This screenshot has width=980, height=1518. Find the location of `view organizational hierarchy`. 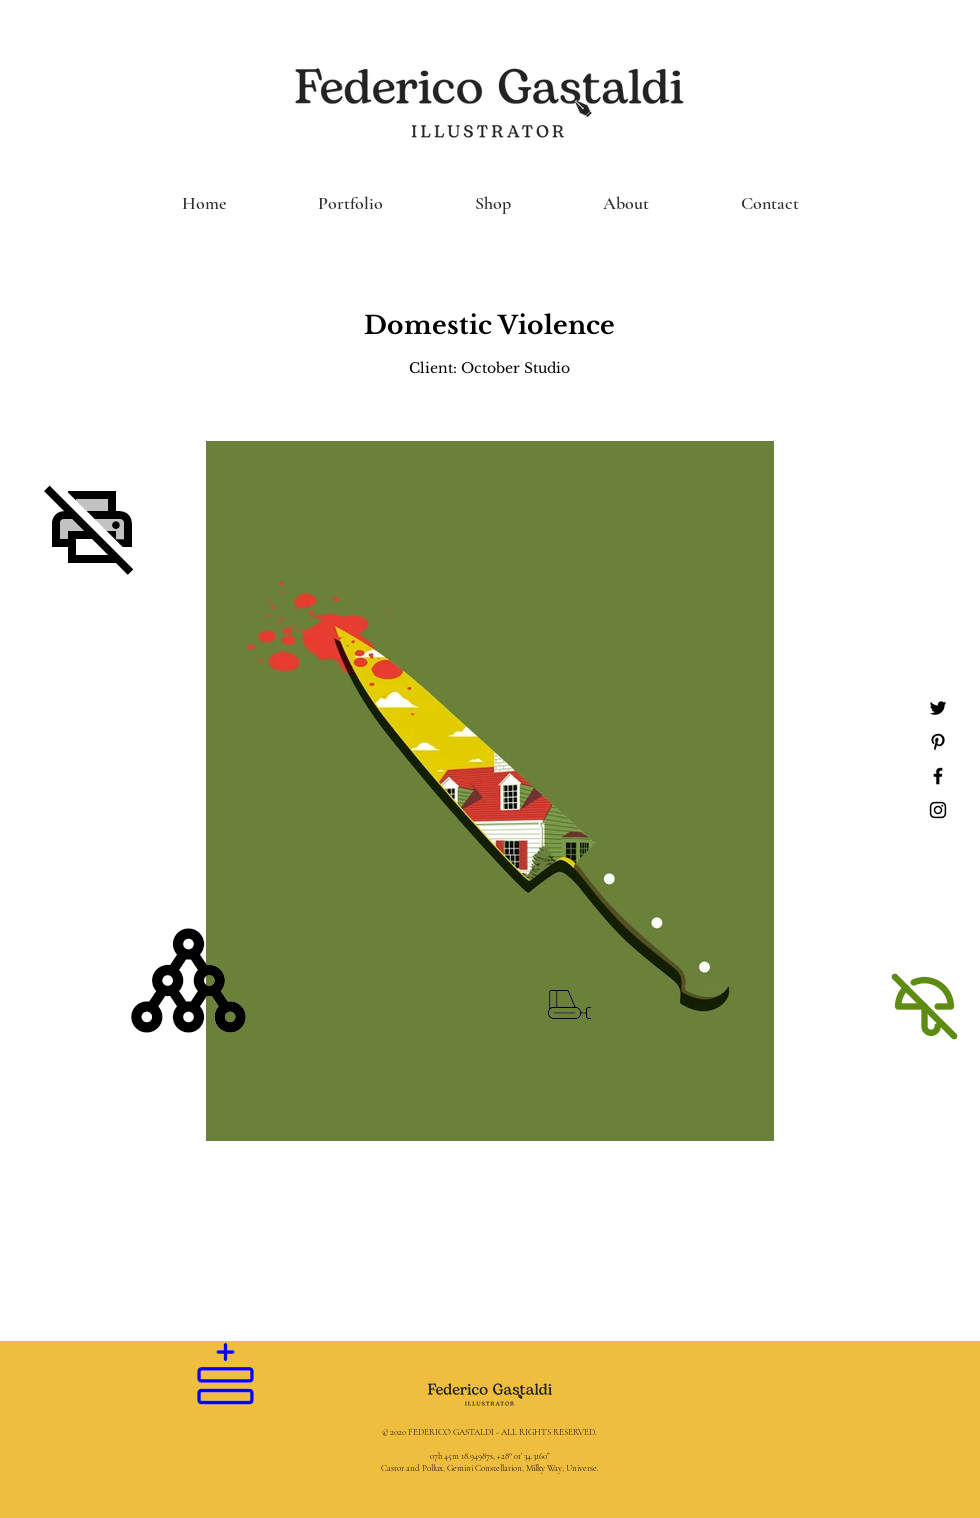

view organizational hierarchy is located at coordinates (188, 980).